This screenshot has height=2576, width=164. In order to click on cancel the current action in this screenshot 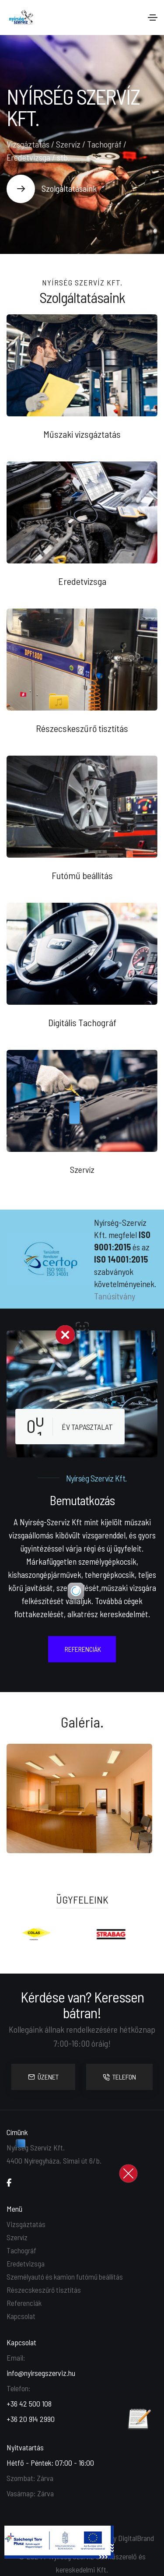, I will do `click(65, 1335)`.